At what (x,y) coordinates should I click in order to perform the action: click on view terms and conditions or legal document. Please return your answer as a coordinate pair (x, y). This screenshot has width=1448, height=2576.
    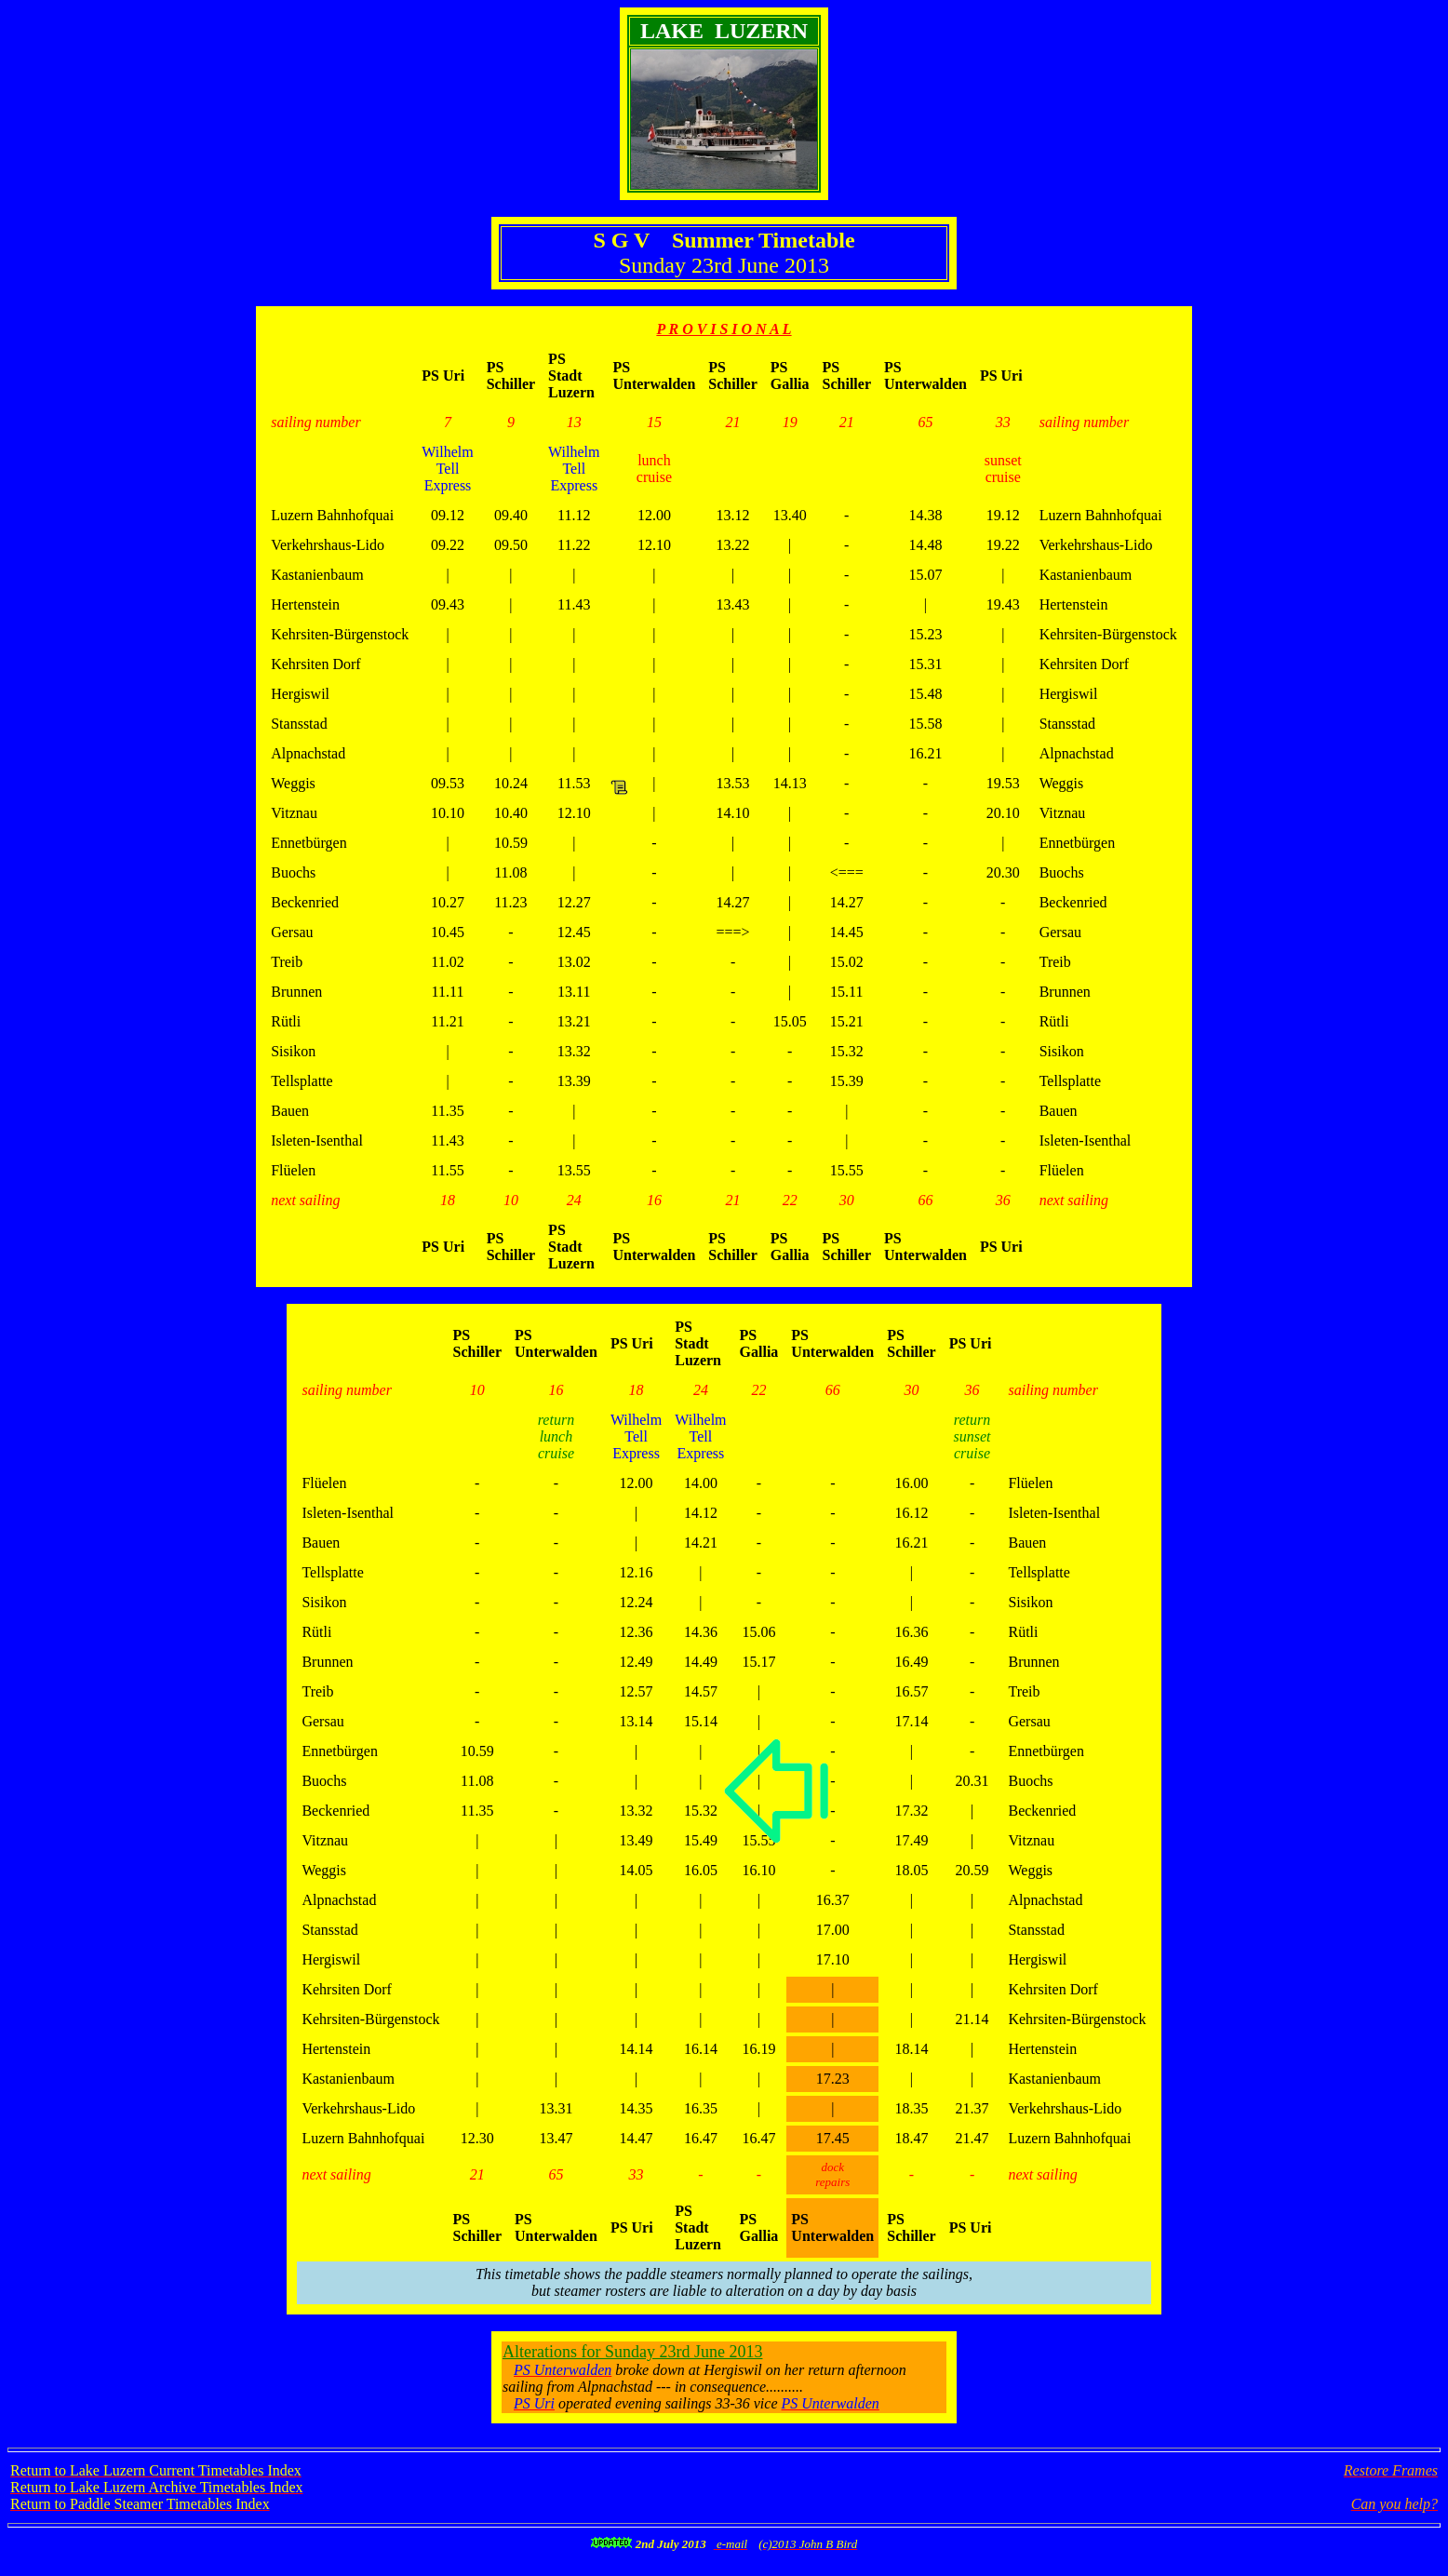
    Looking at the image, I should click on (620, 787).